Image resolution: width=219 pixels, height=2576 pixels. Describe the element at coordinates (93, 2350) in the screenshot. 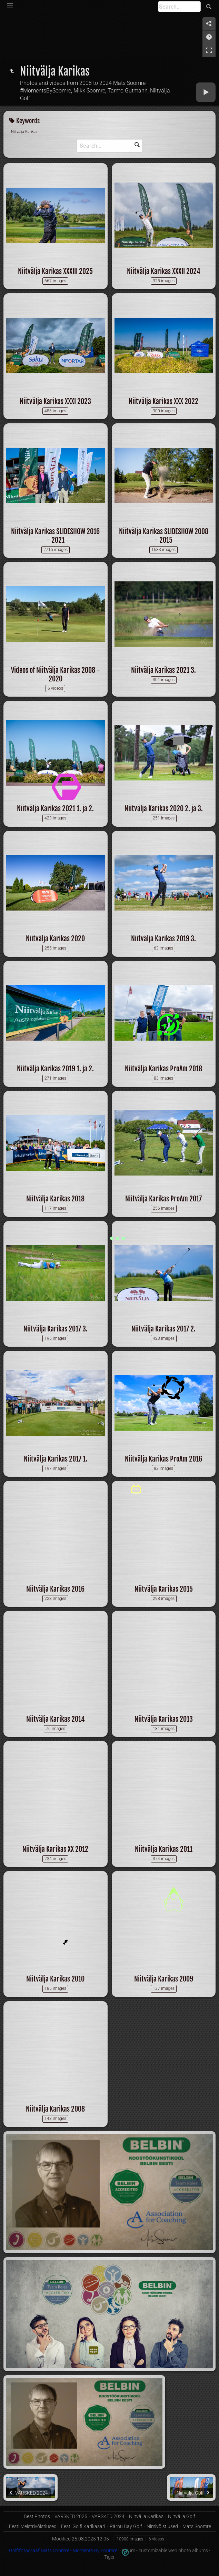

I see `access dental or oral health features` at that location.